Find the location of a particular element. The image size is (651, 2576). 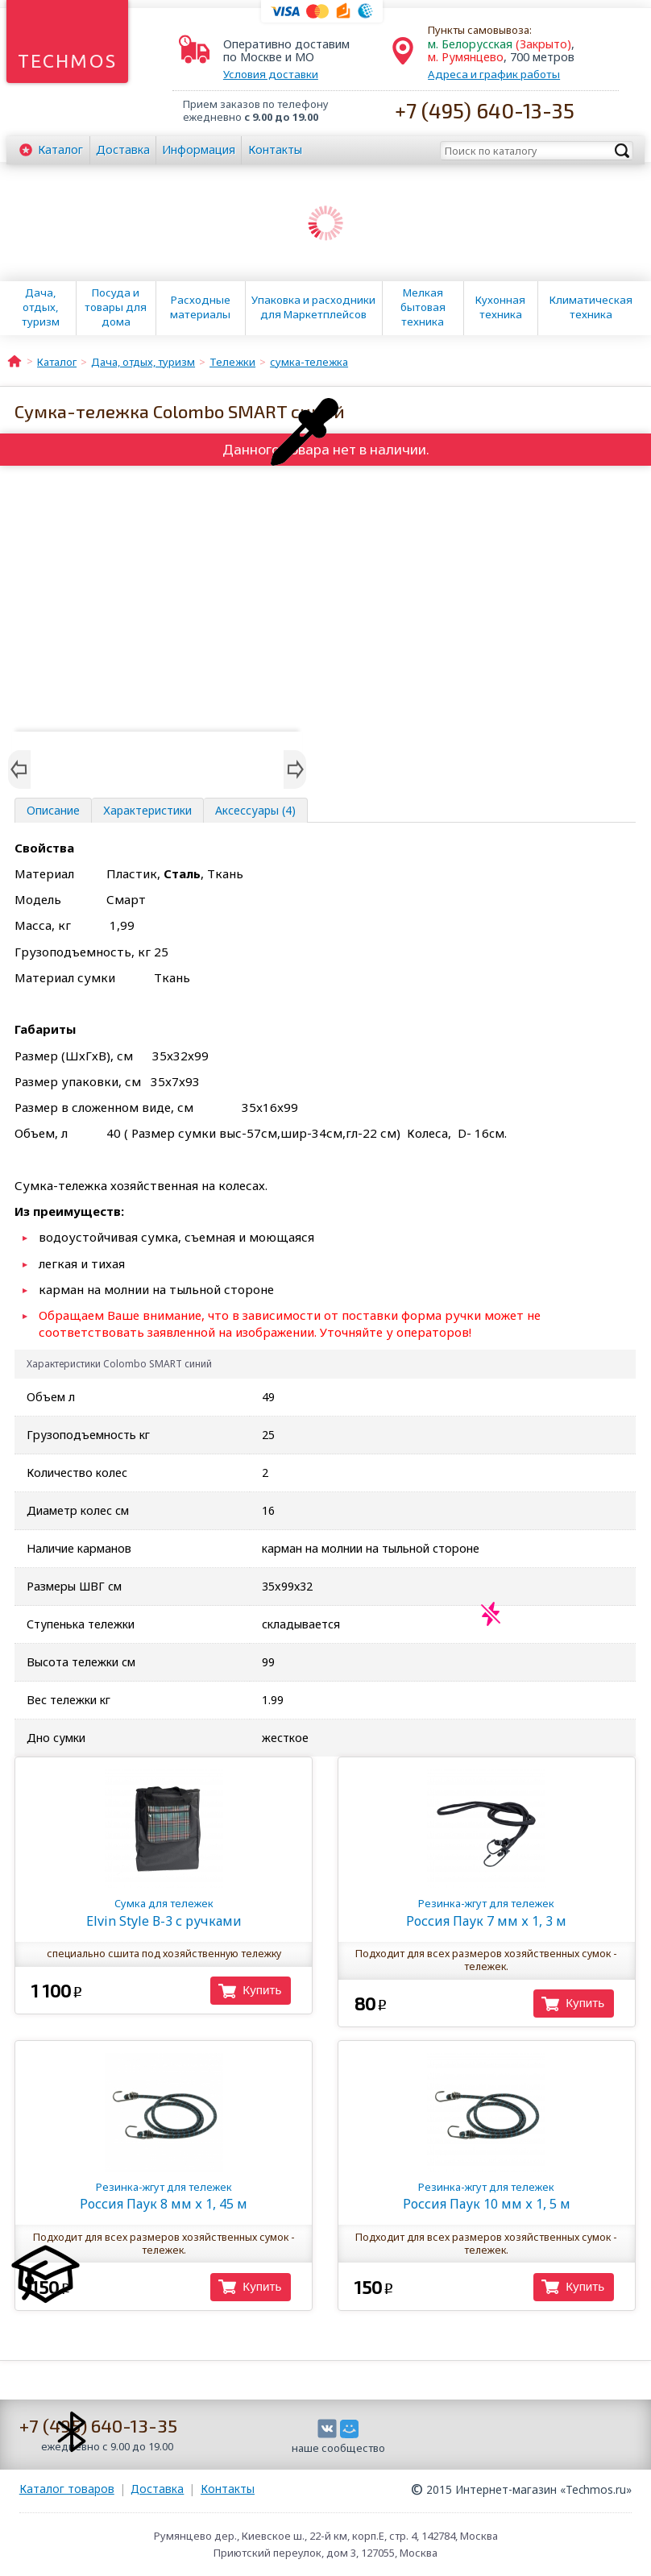

disable camera flash is located at coordinates (491, 1614).